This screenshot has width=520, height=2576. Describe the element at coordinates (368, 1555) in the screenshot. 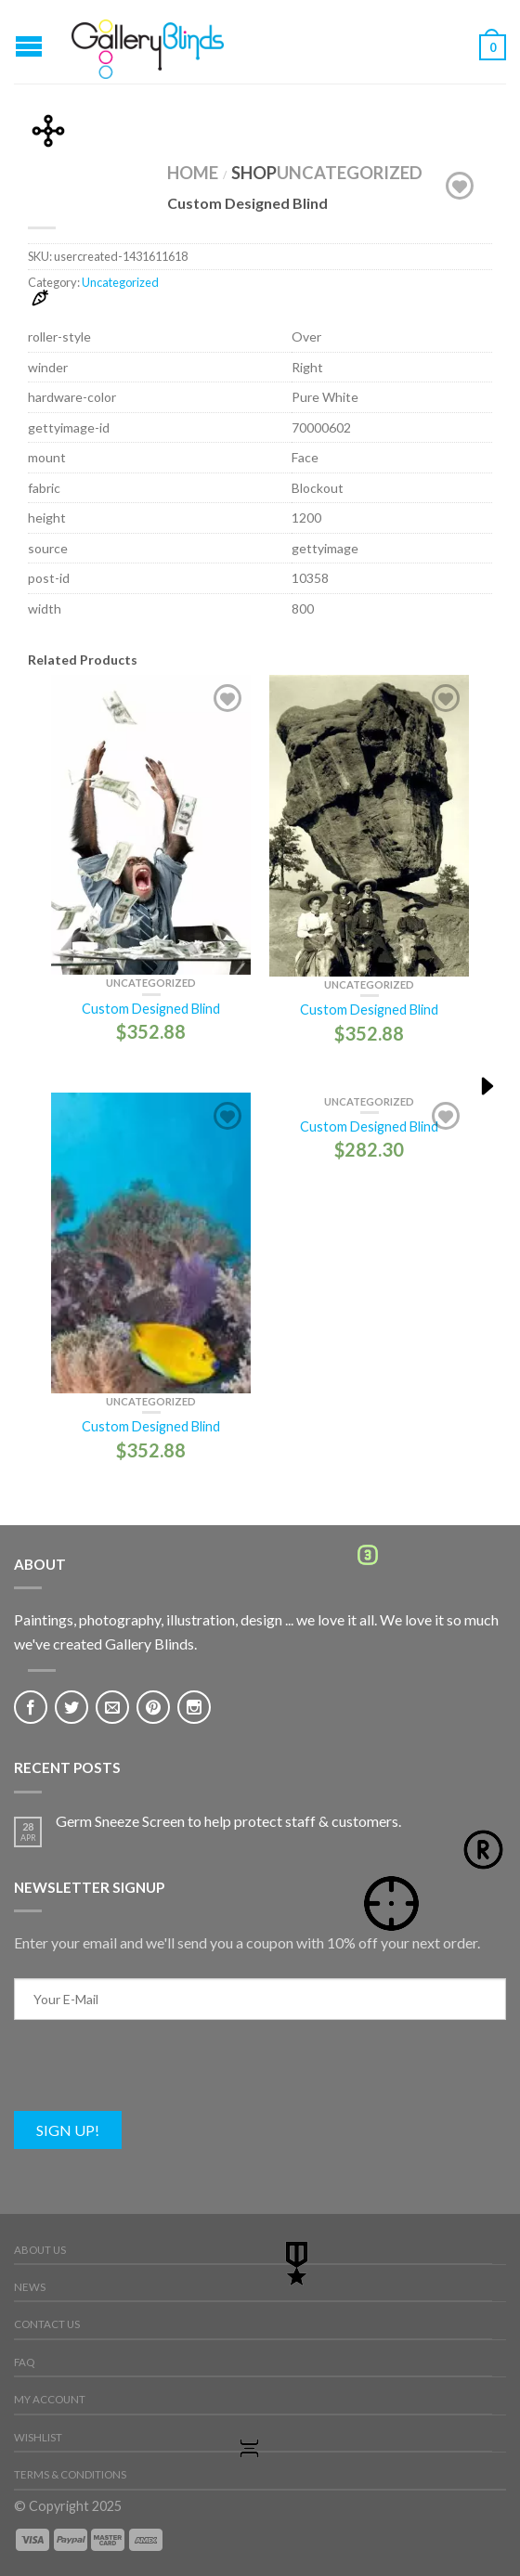

I see `indicates step 3 in a multi-step process` at that location.